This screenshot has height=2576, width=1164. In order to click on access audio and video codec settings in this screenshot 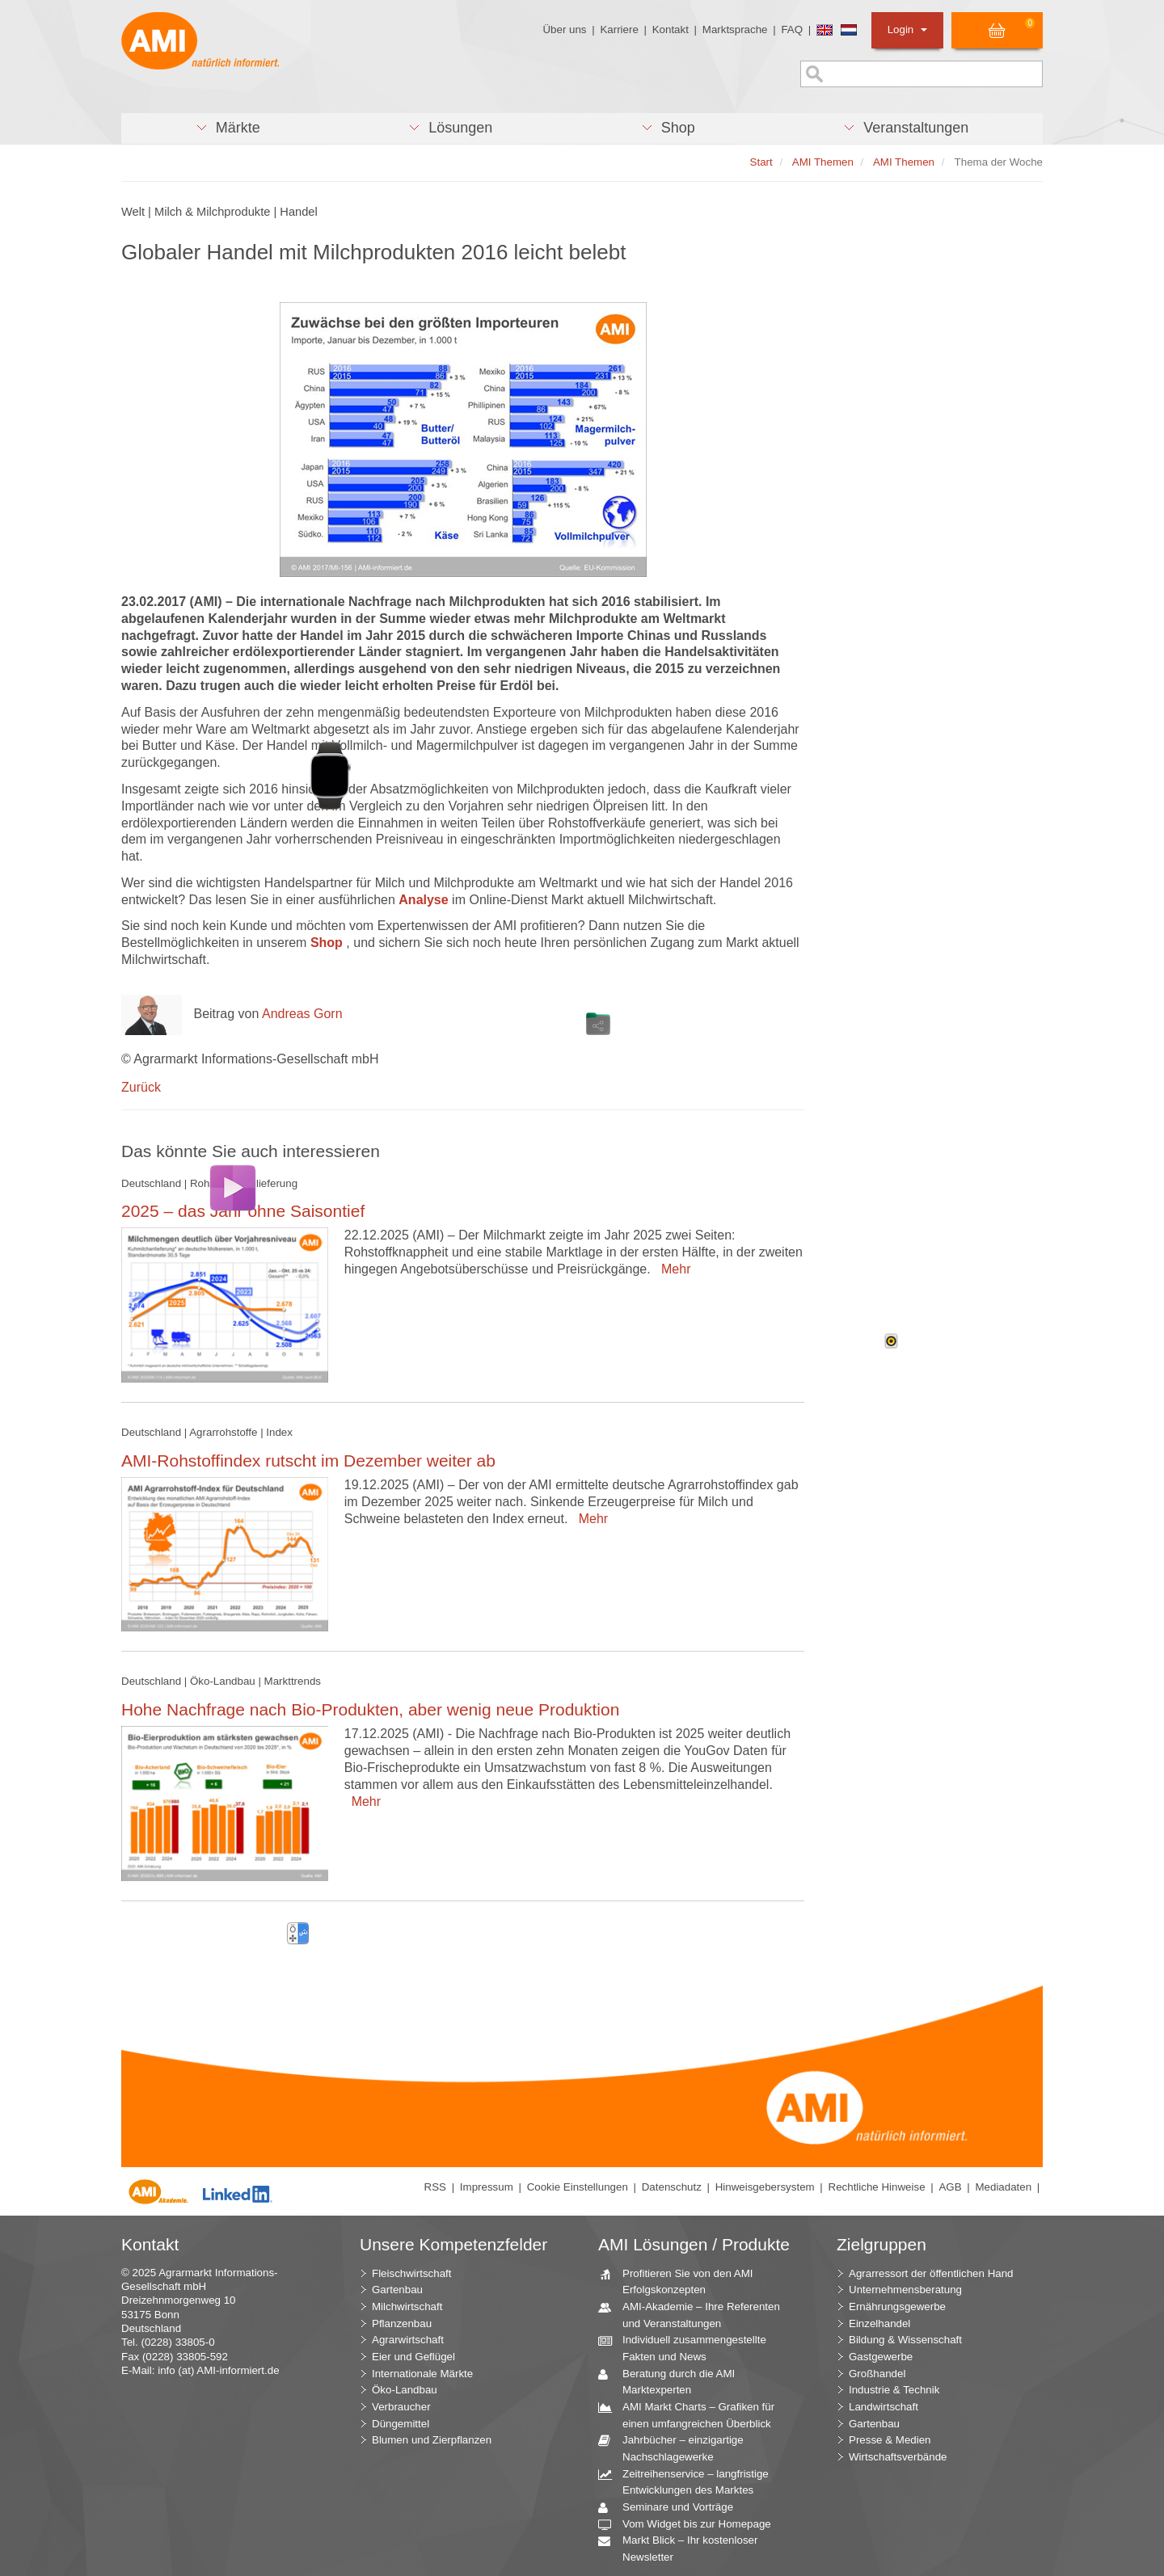, I will do `click(233, 1188)`.